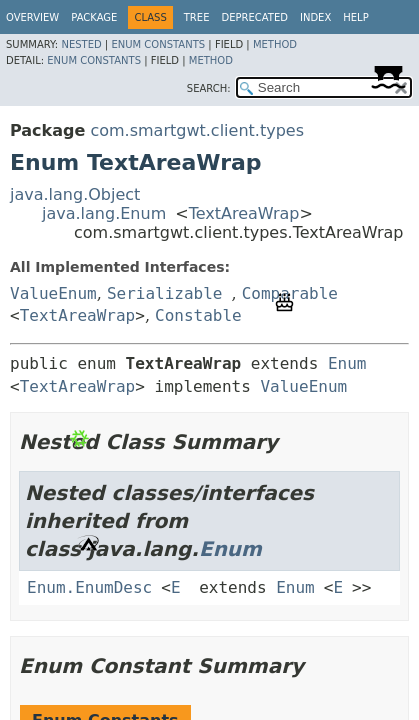  I want to click on asymmetrik company logo, so click(88, 543).